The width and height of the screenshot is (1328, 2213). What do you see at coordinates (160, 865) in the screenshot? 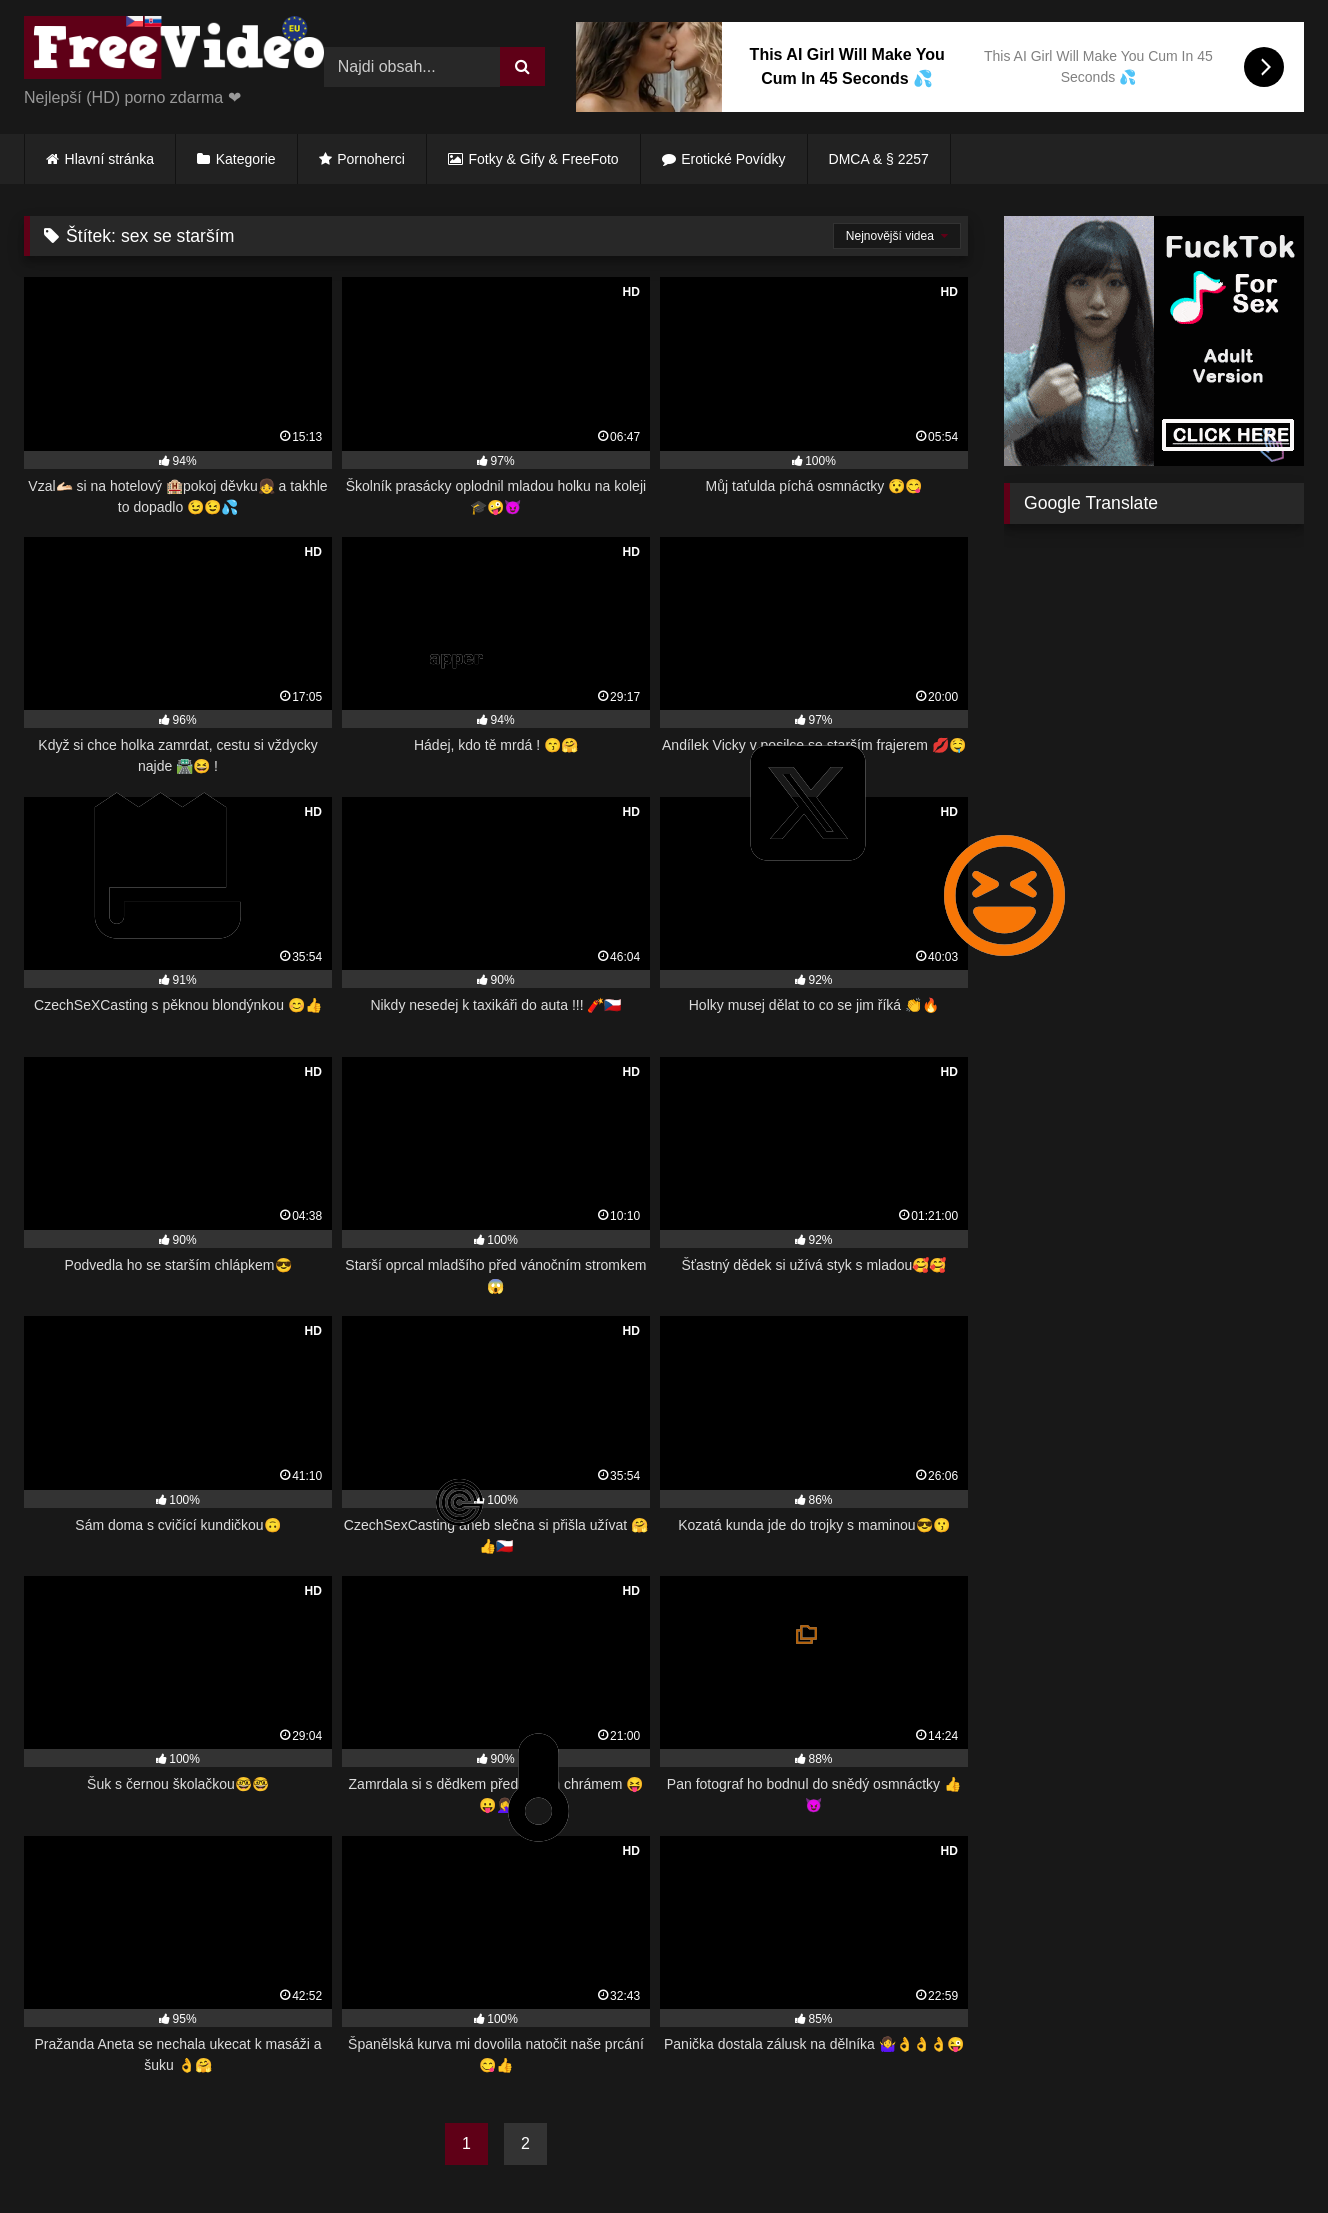
I see `view purchase receipt or transaction history` at bounding box center [160, 865].